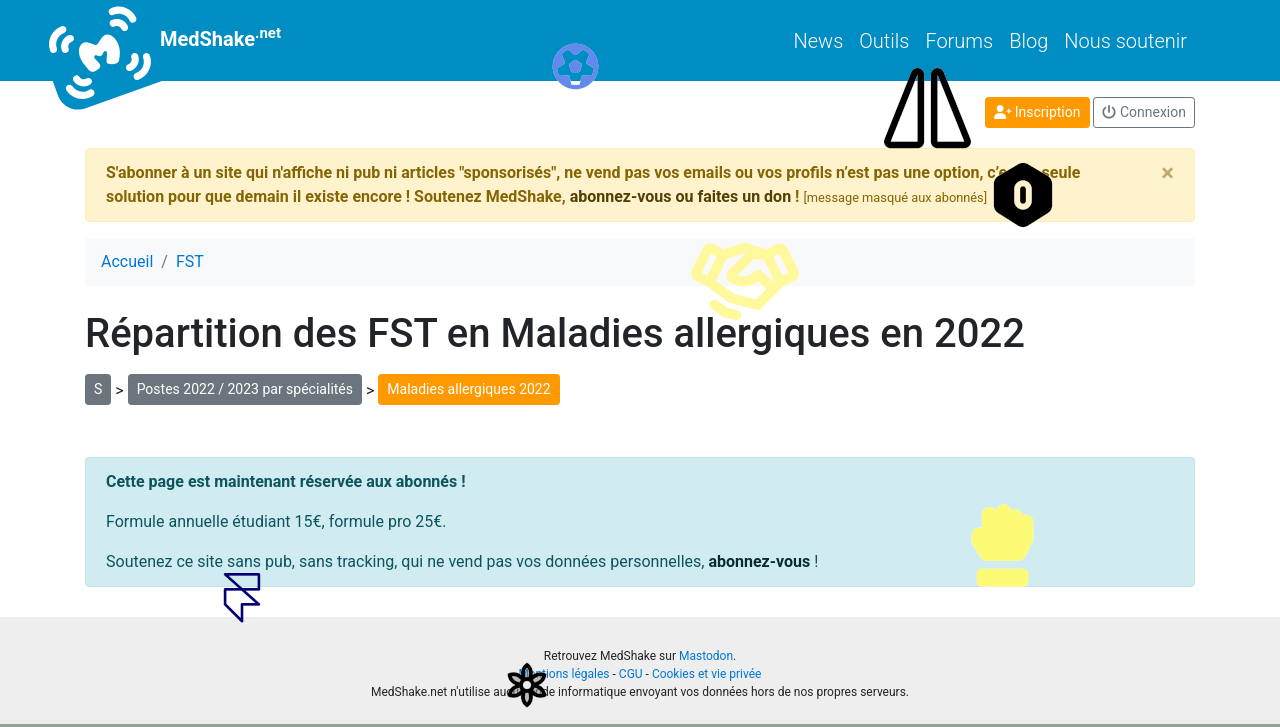 The width and height of the screenshot is (1280, 727). What do you see at coordinates (527, 685) in the screenshot?
I see `apply a vintage or retro photo filter` at bounding box center [527, 685].